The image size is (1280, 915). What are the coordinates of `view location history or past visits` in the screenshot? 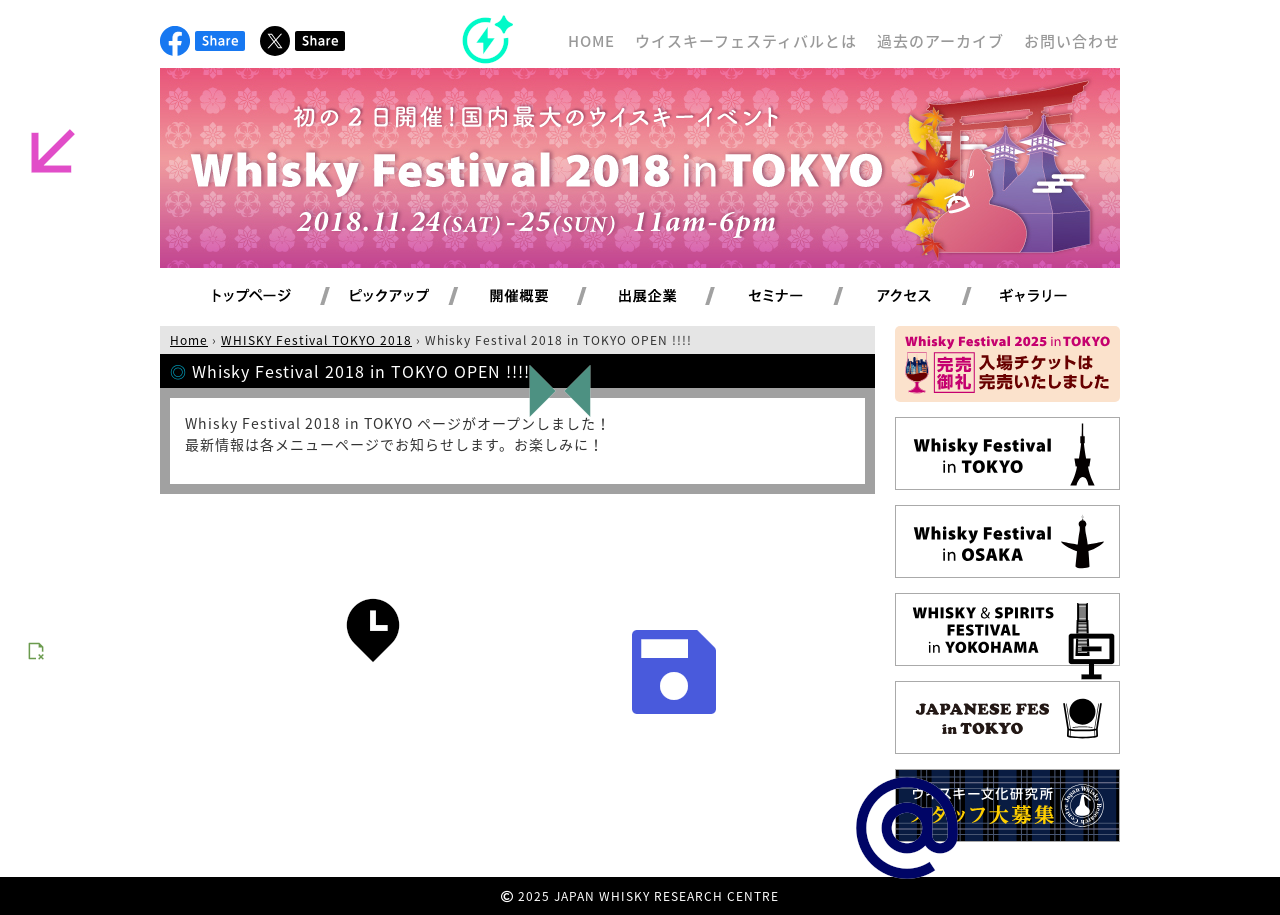 It's located at (373, 628).